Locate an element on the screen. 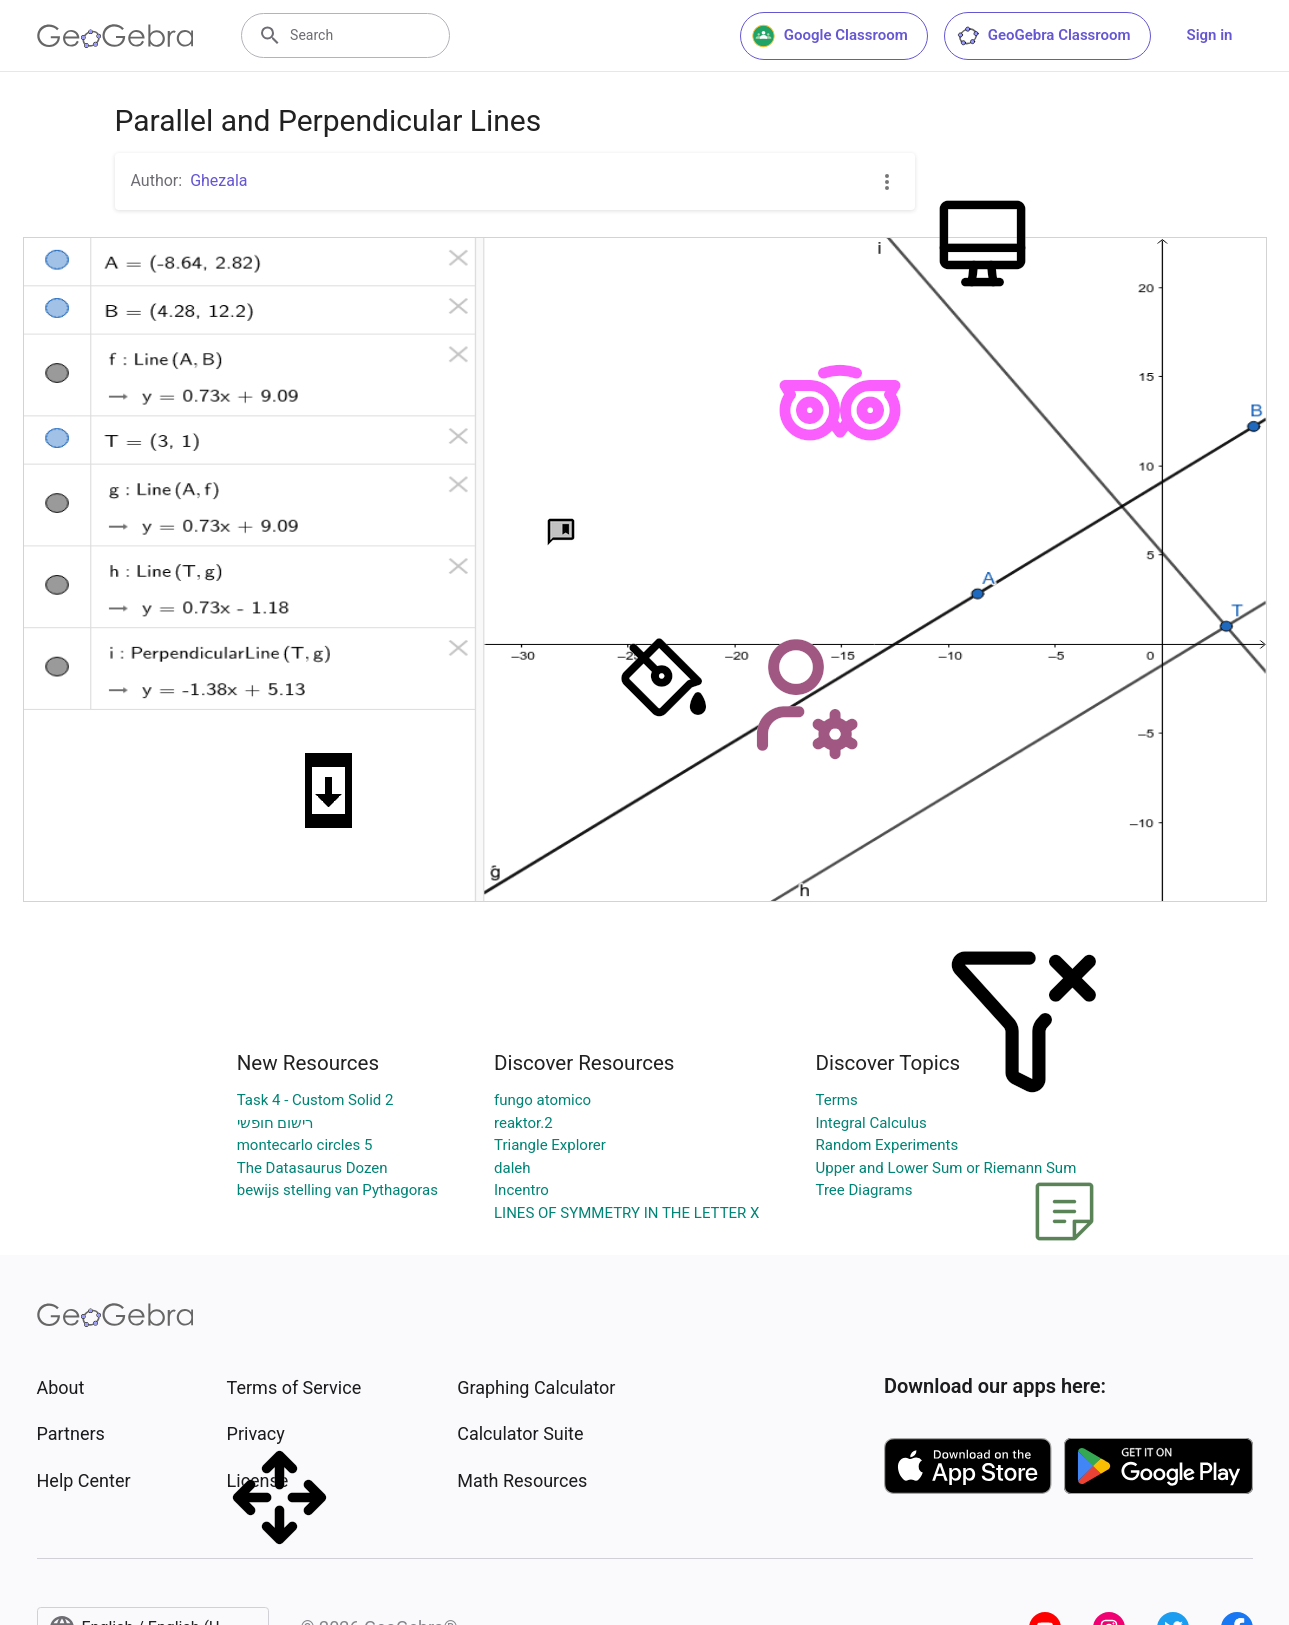 This screenshot has width=1289, height=1625. fill area with selected color is located at coordinates (663, 680).